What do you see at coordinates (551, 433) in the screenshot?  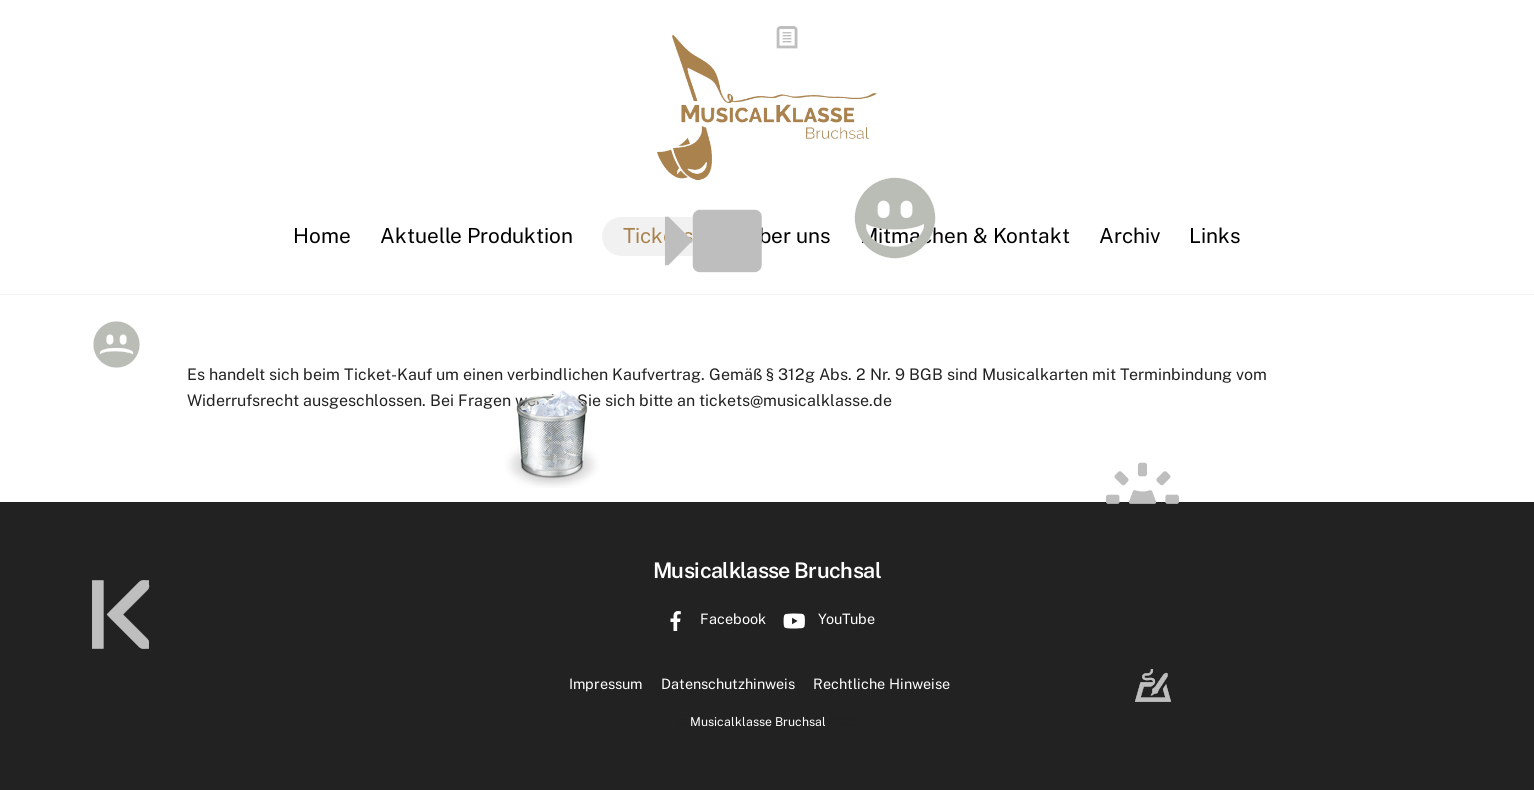 I see `view items in your trash folder` at bounding box center [551, 433].